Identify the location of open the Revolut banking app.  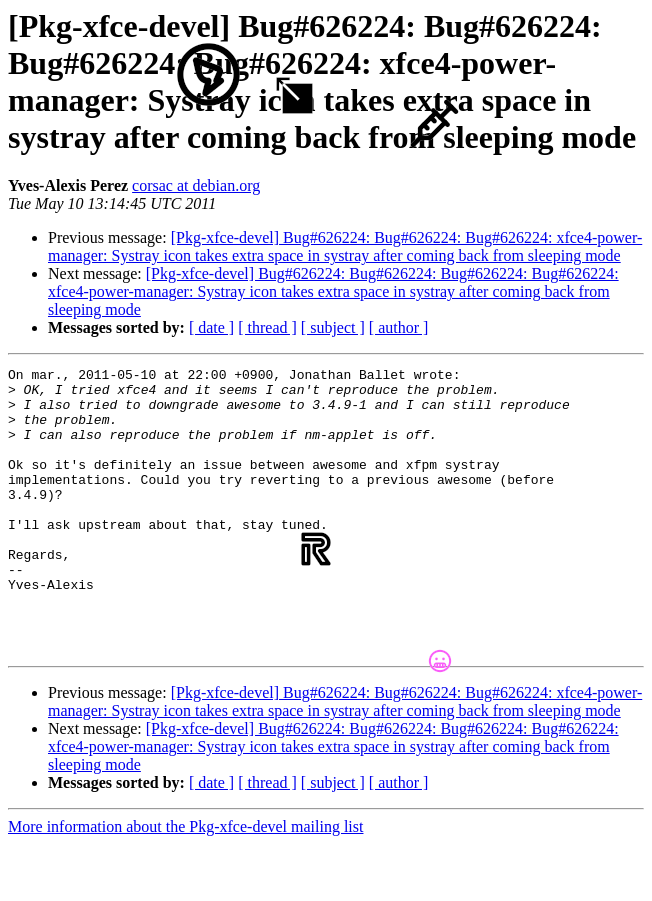
(316, 549).